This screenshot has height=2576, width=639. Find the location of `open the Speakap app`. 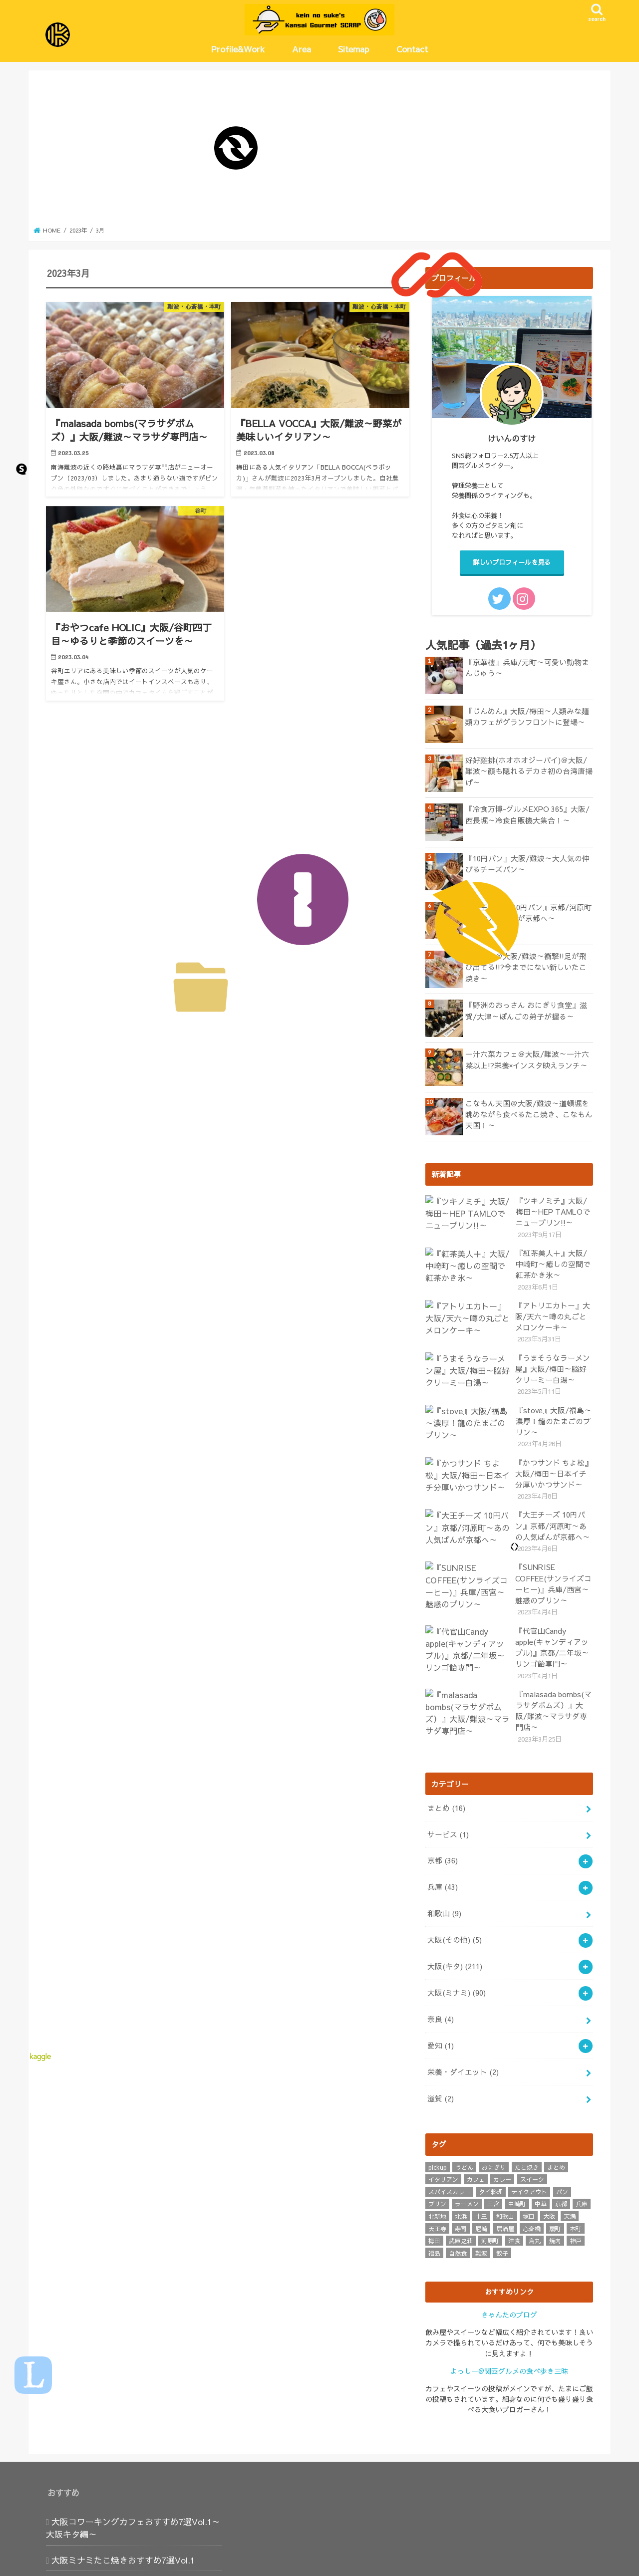

open the Speakap app is located at coordinates (21, 469).